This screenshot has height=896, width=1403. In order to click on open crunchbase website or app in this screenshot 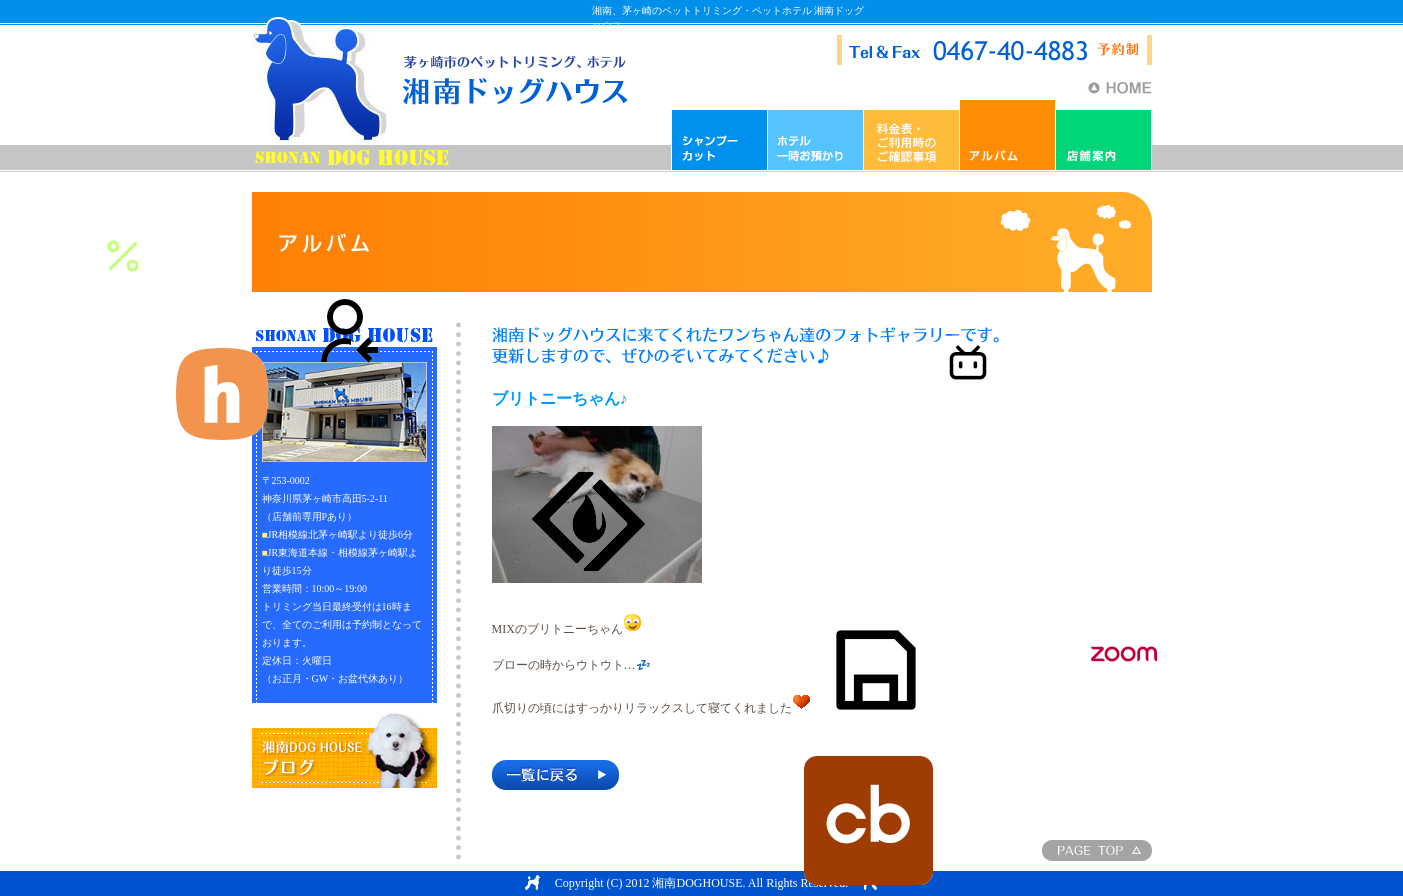, I will do `click(868, 820)`.